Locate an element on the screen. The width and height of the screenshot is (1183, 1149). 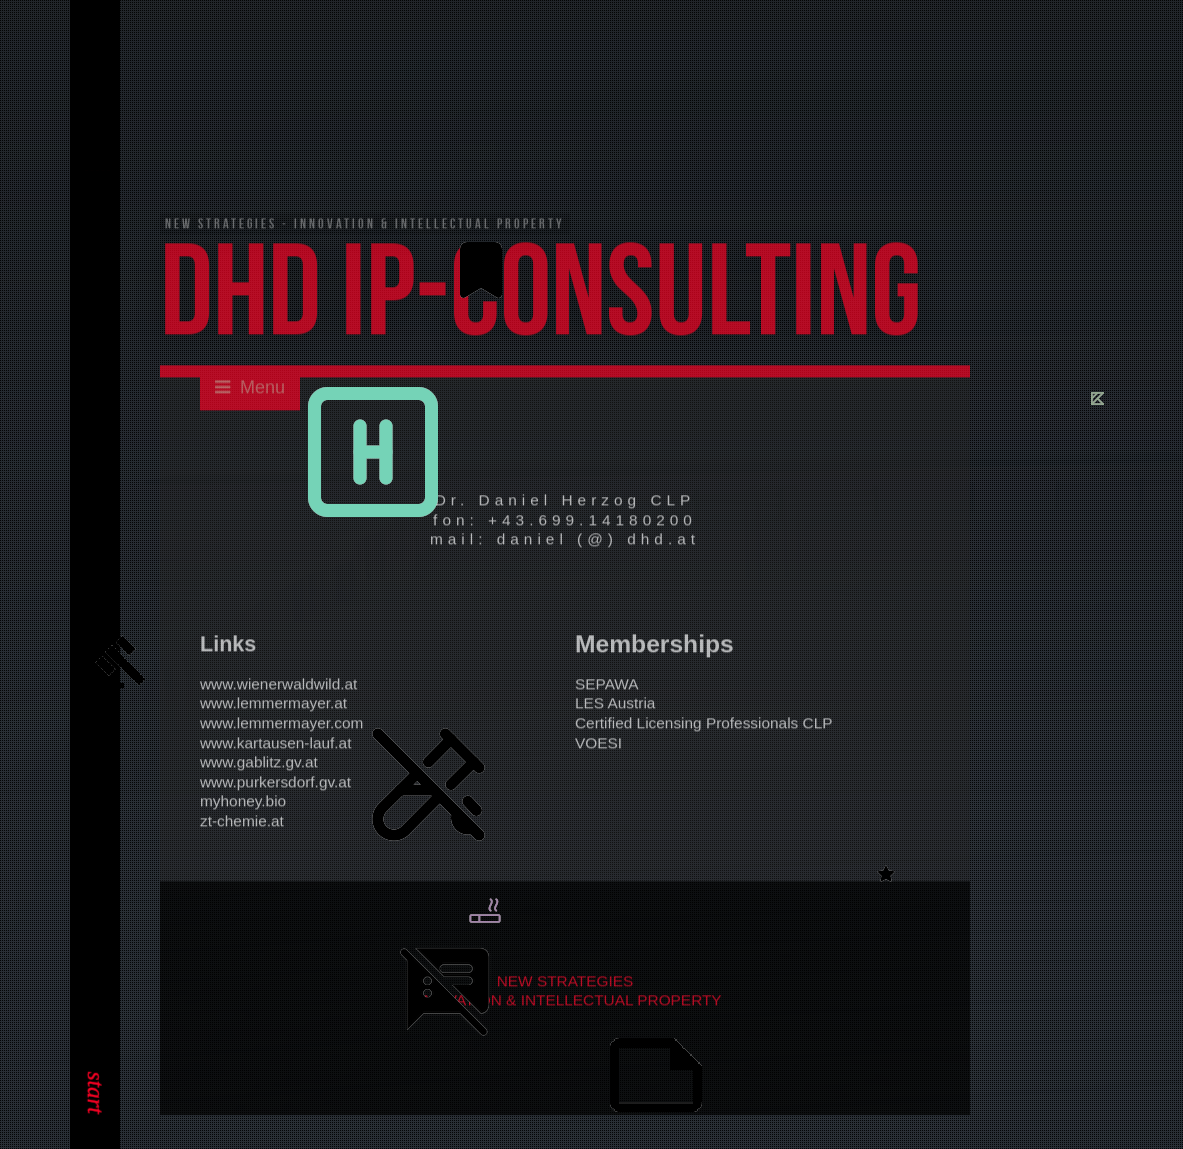
indicates kotlin programming language is located at coordinates (1097, 398).